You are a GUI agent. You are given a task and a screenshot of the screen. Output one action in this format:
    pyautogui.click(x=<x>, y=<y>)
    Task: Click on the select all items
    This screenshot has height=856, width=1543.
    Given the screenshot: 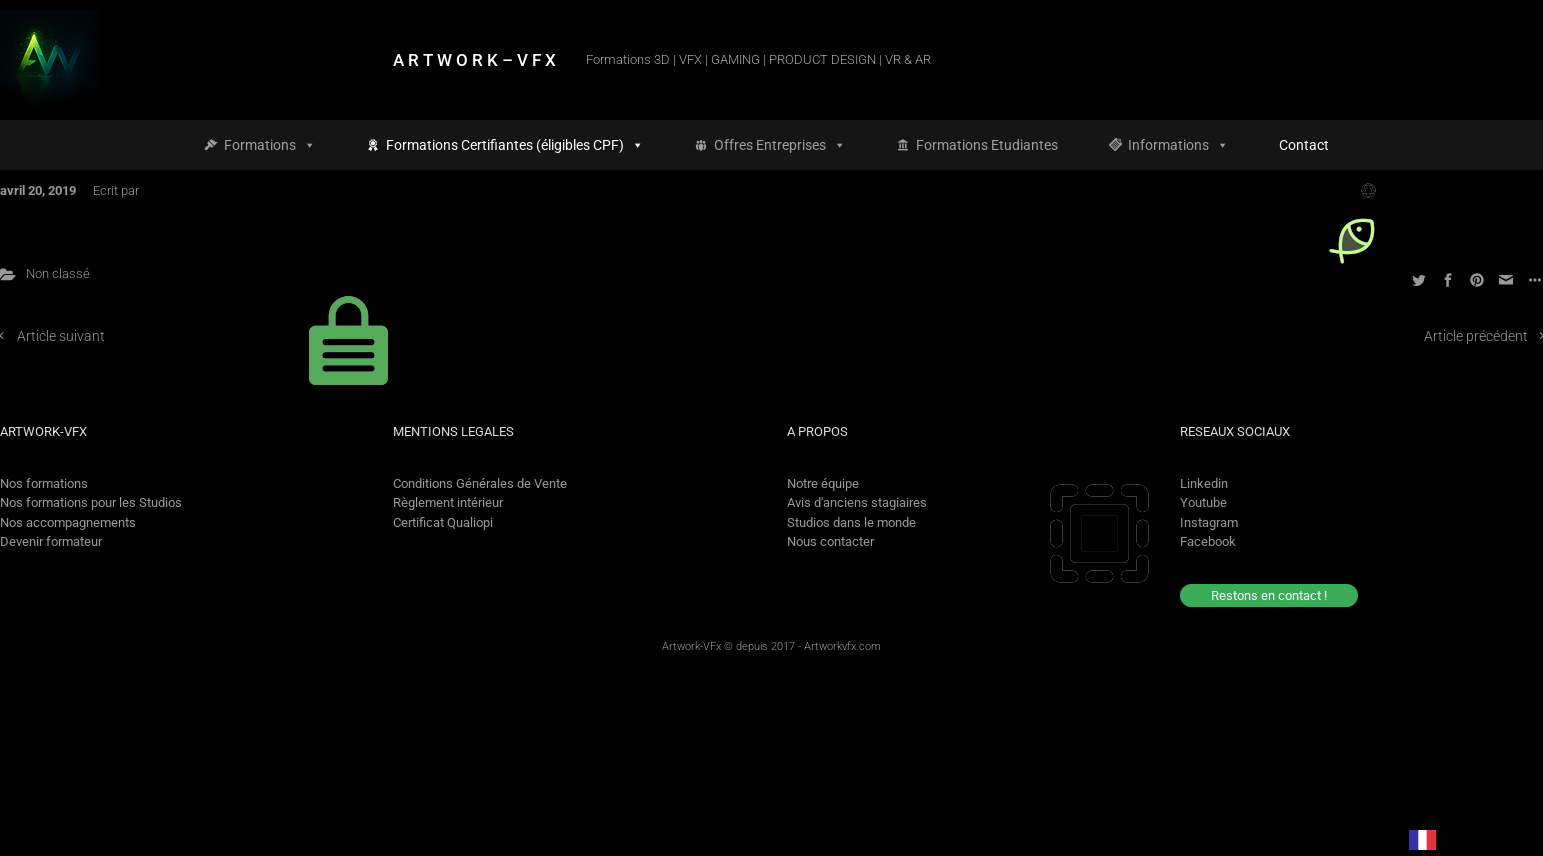 What is the action you would take?
    pyautogui.click(x=1099, y=533)
    